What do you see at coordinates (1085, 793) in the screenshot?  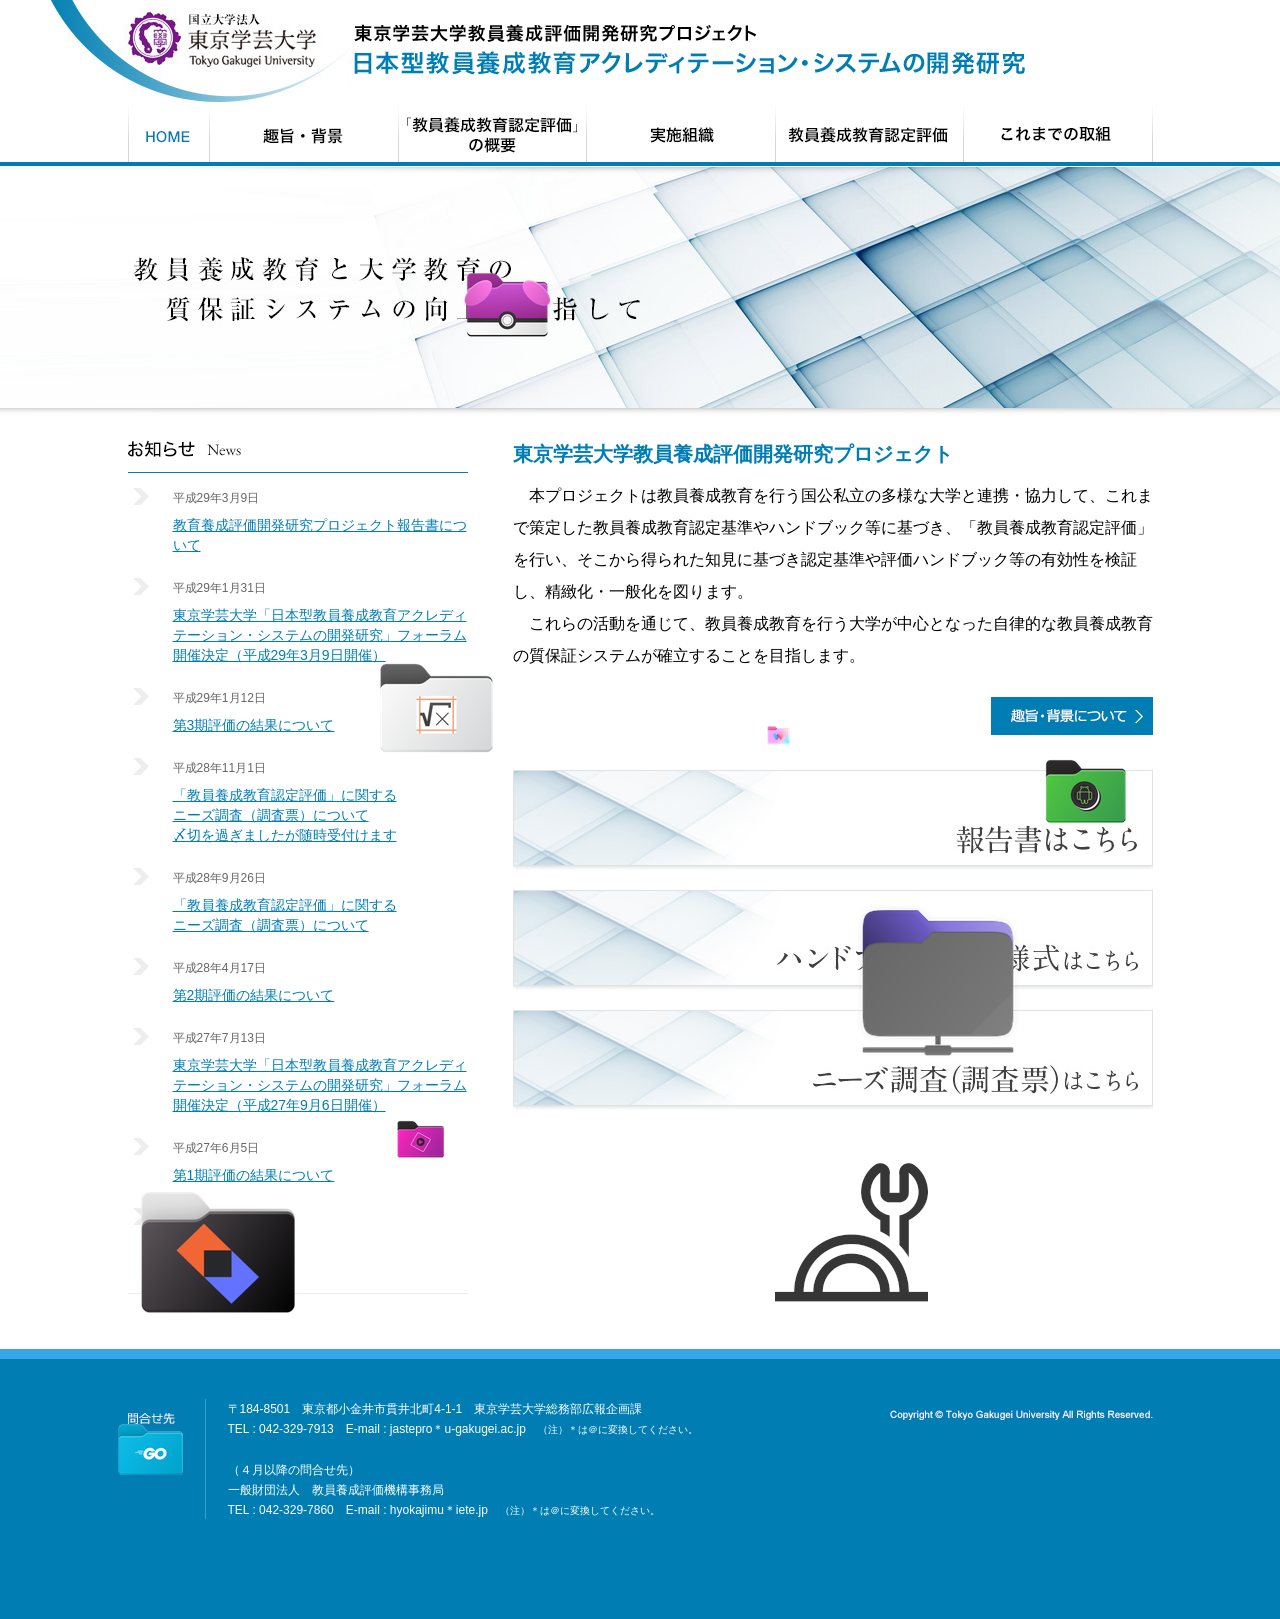 I see `open android oreo system files folder` at bounding box center [1085, 793].